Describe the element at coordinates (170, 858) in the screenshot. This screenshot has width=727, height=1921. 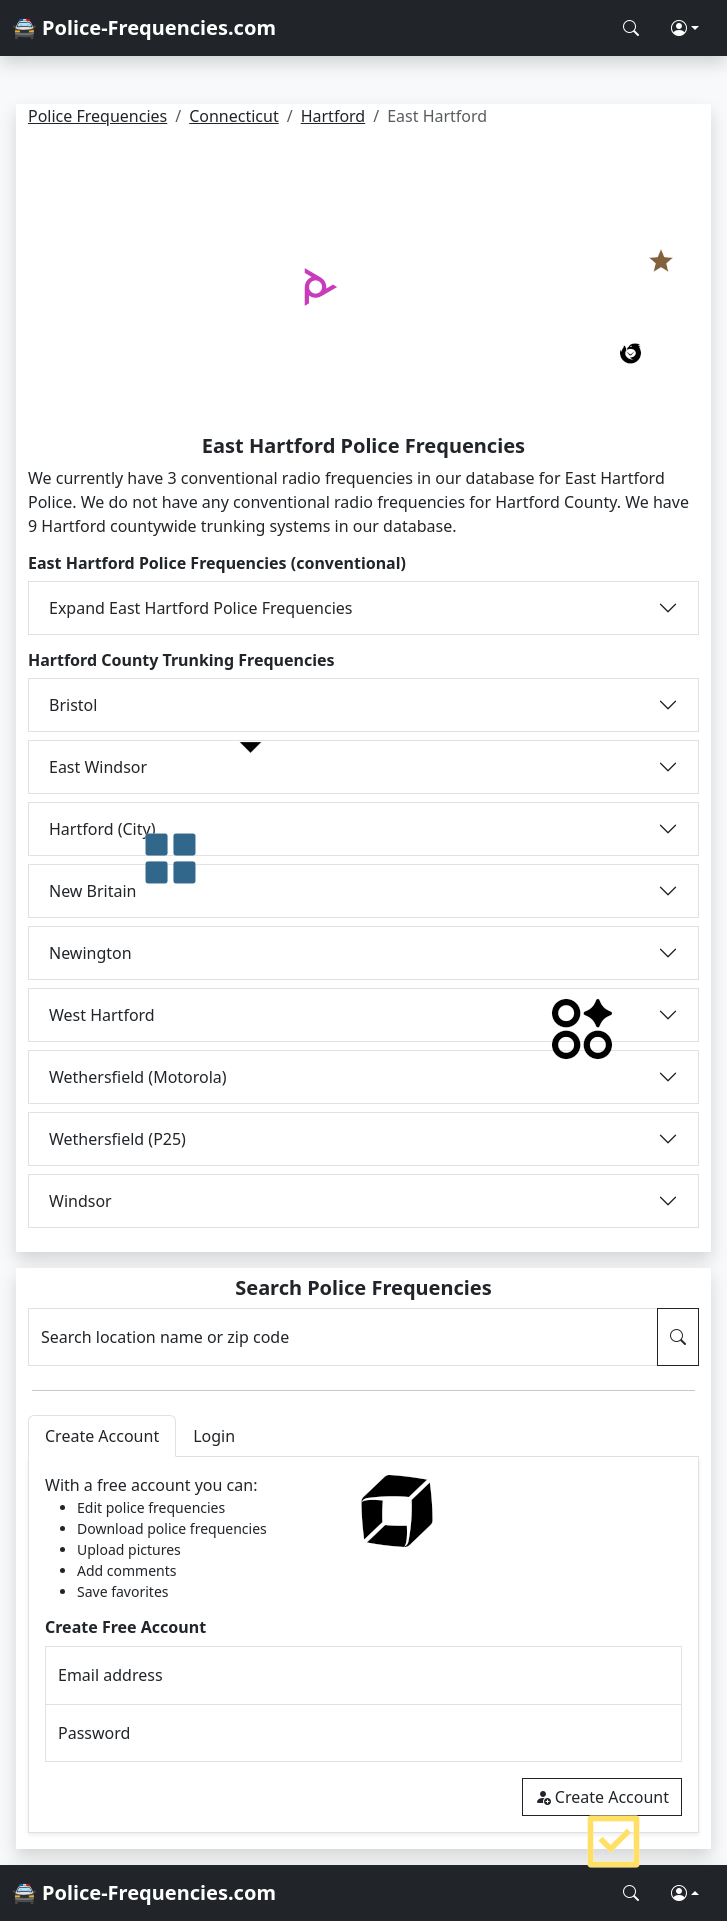
I see `access app grid or menu` at that location.